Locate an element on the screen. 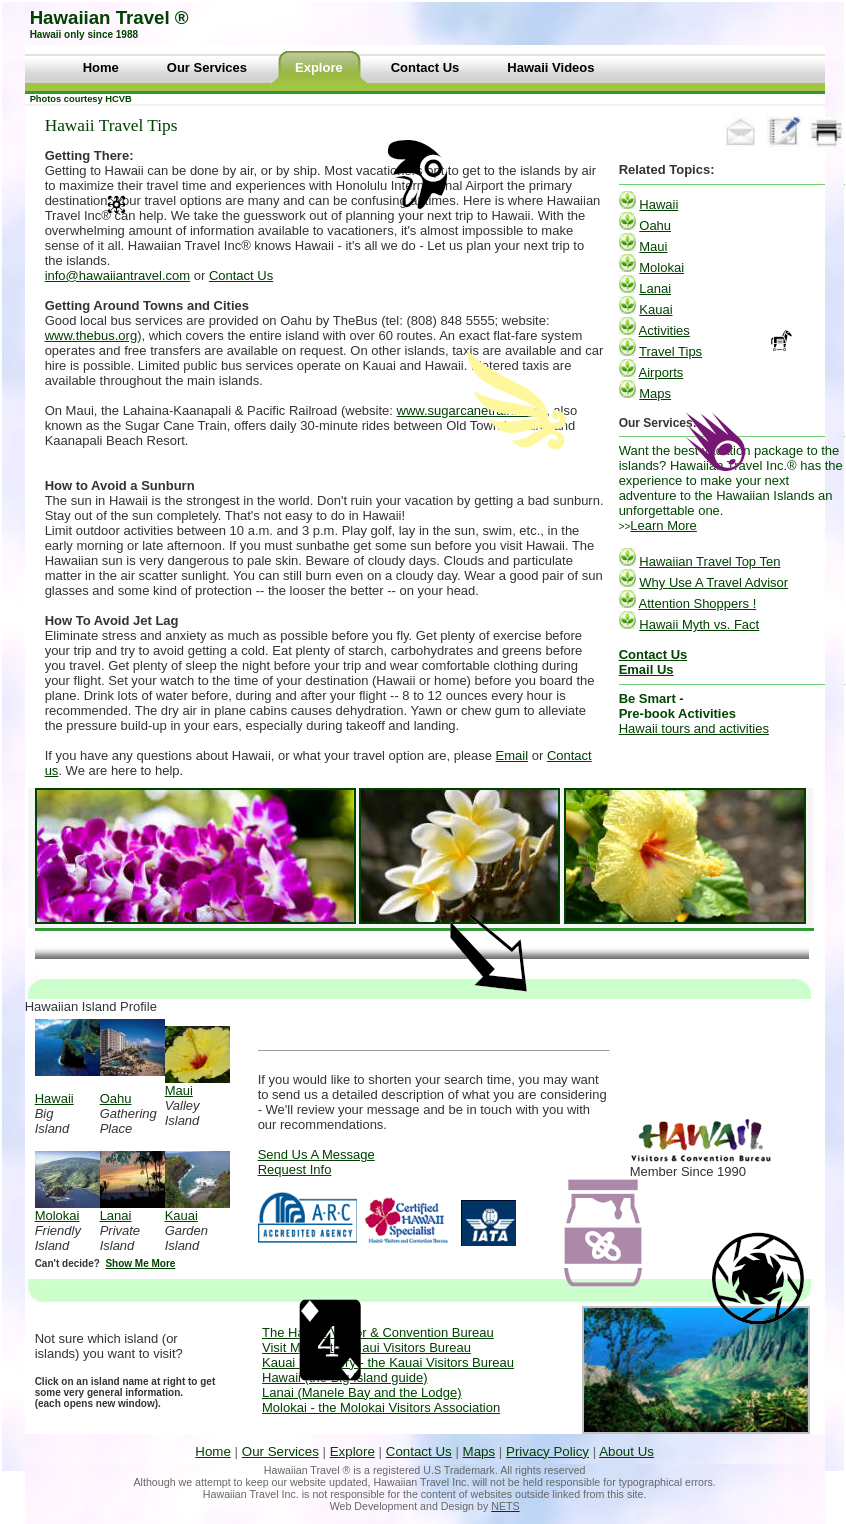 The height and width of the screenshot is (1524, 846). indicates a falling or dropping game element is located at coordinates (715, 441).